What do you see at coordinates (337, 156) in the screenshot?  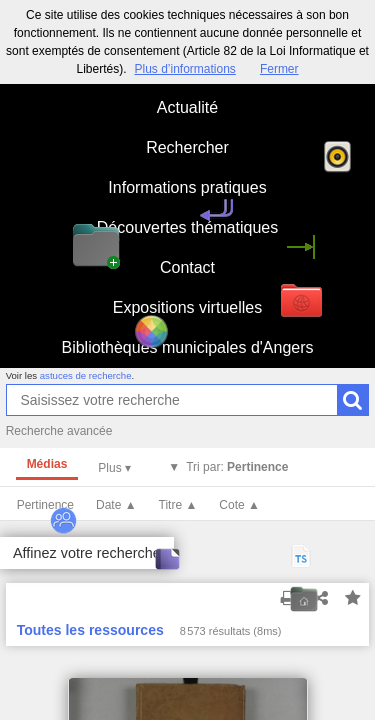 I see `open rhythmbox music player` at bounding box center [337, 156].